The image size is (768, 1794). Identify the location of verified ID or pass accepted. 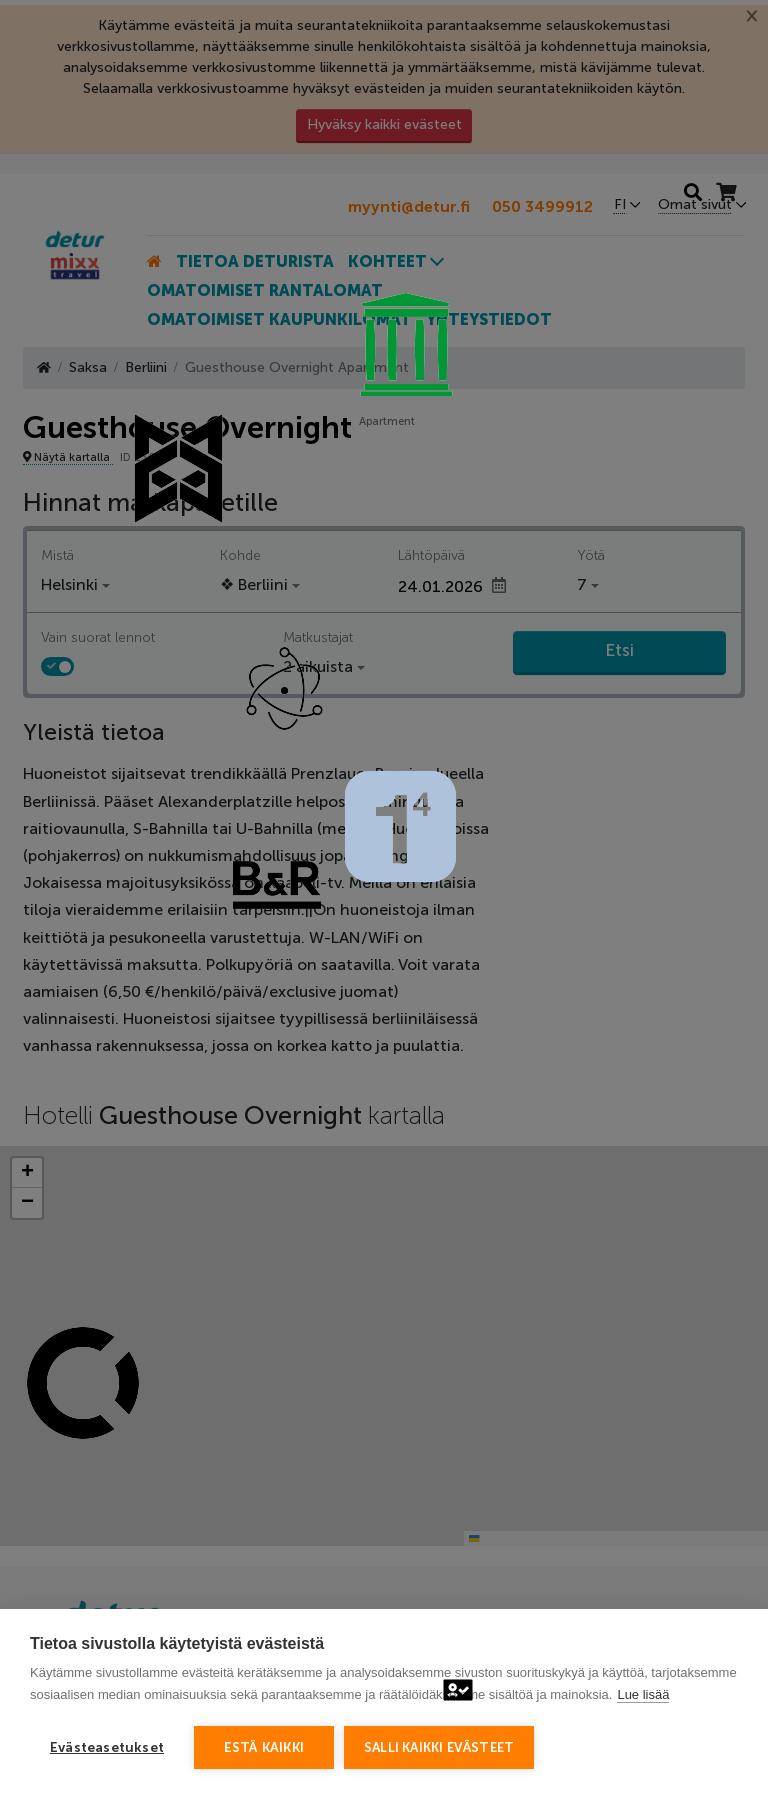
(458, 1690).